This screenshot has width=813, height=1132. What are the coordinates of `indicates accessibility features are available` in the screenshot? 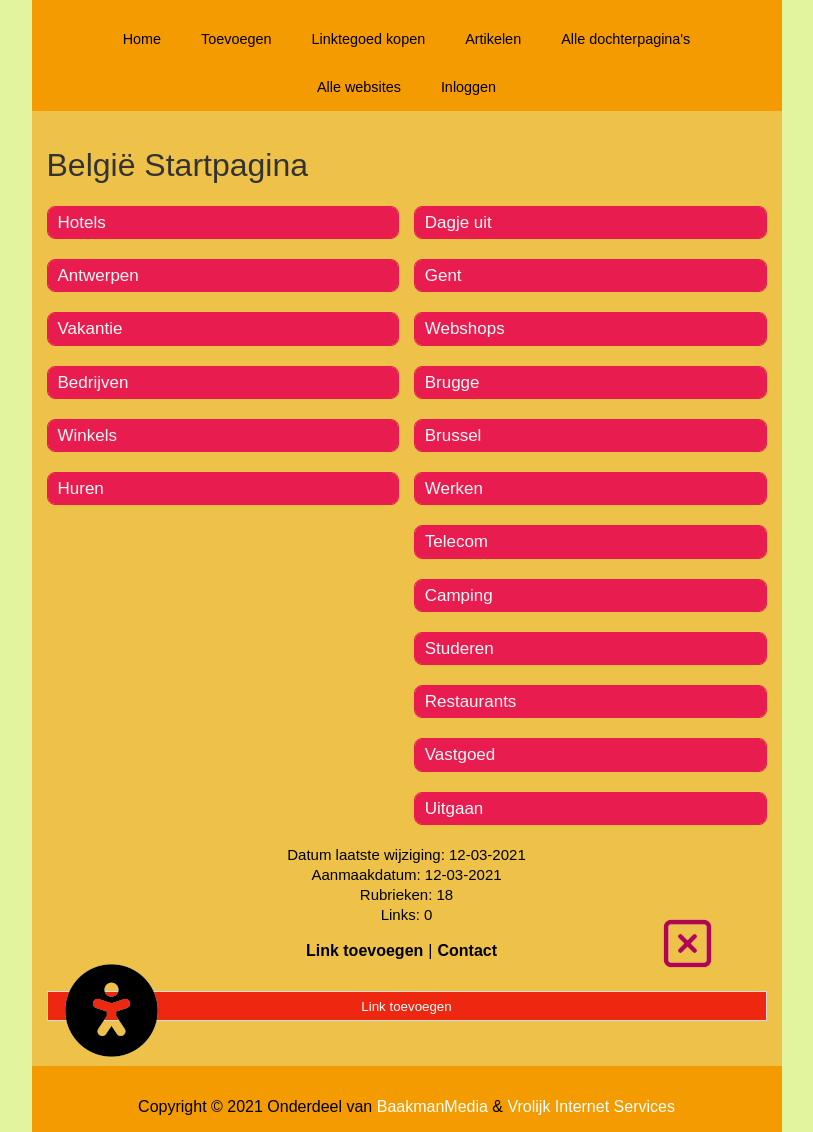 It's located at (111, 1010).